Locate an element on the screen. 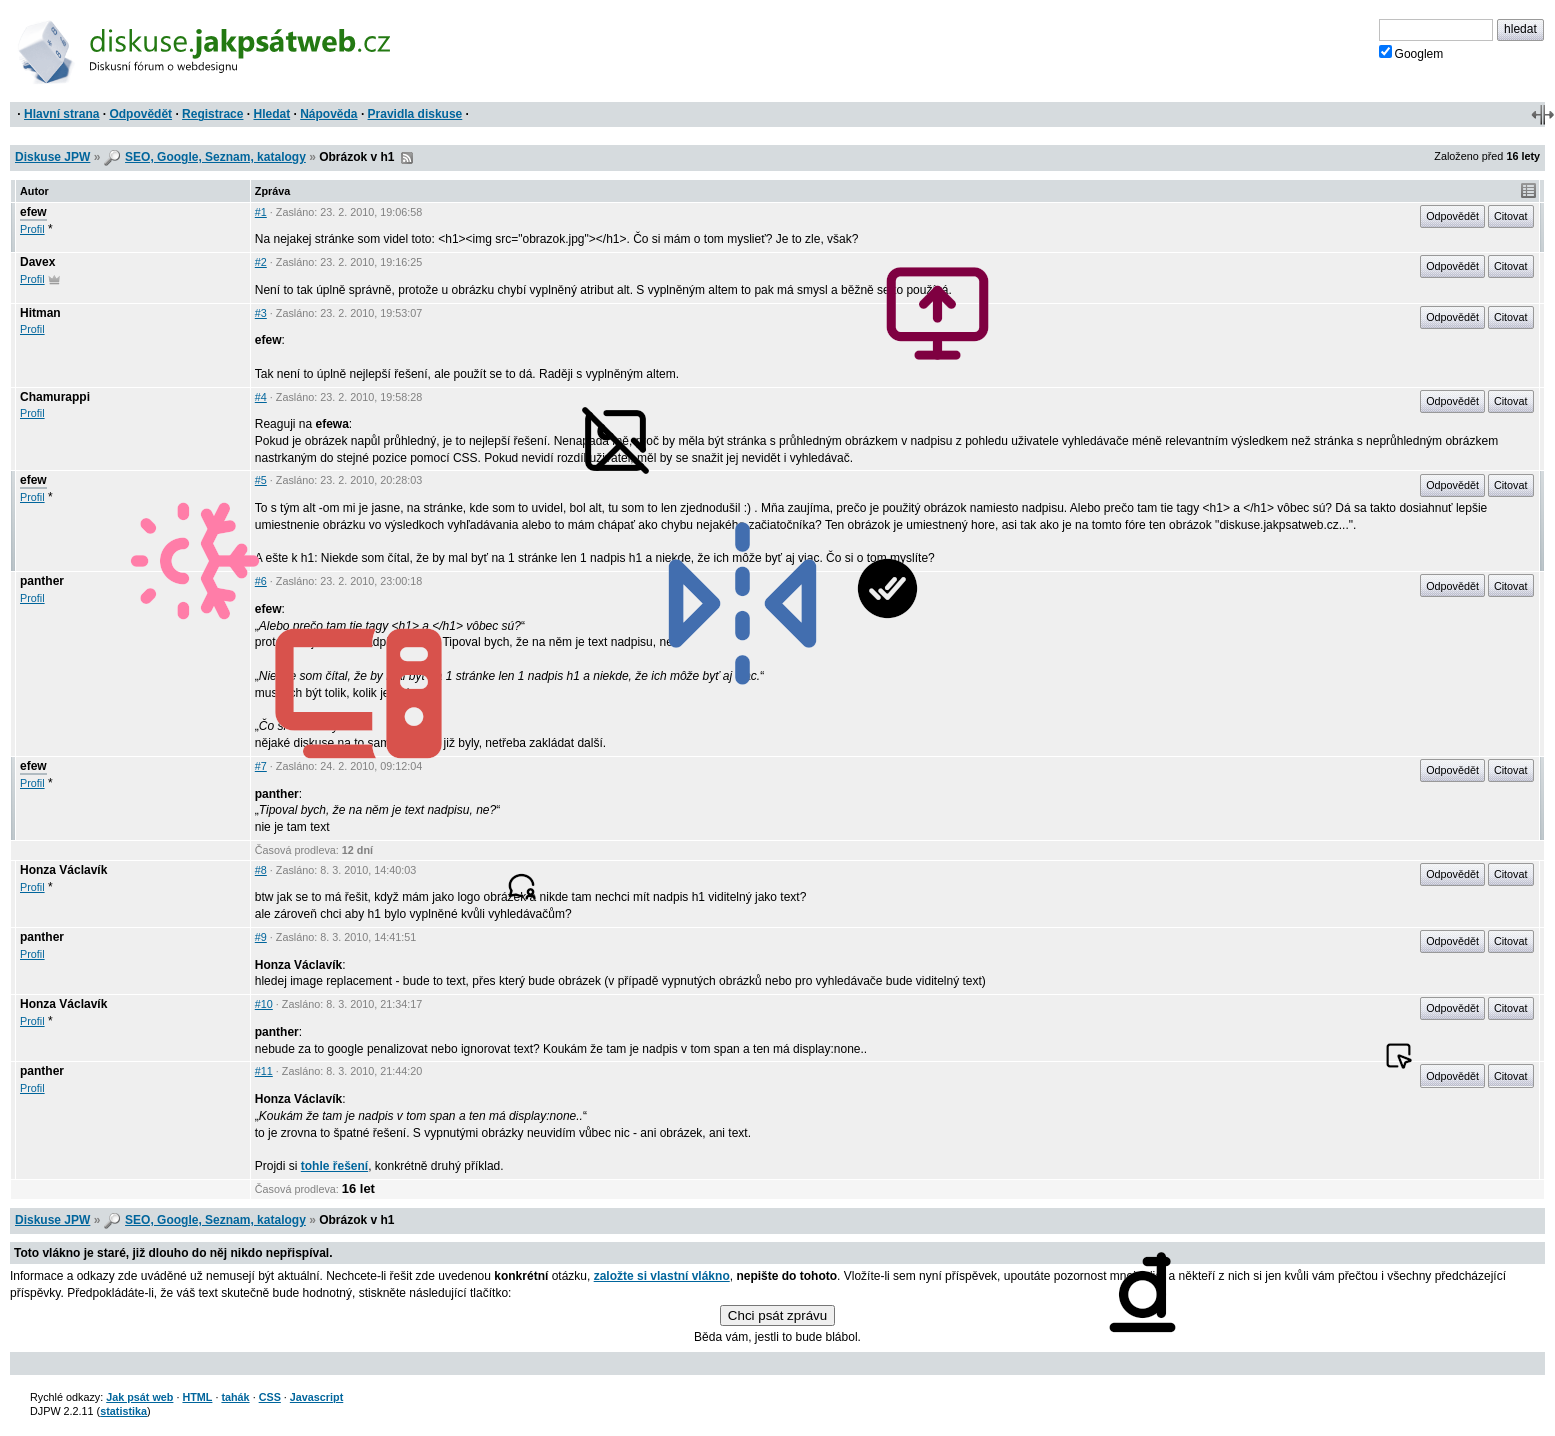 The height and width of the screenshot is (1436, 1555). access desktop computer settings is located at coordinates (358, 693).